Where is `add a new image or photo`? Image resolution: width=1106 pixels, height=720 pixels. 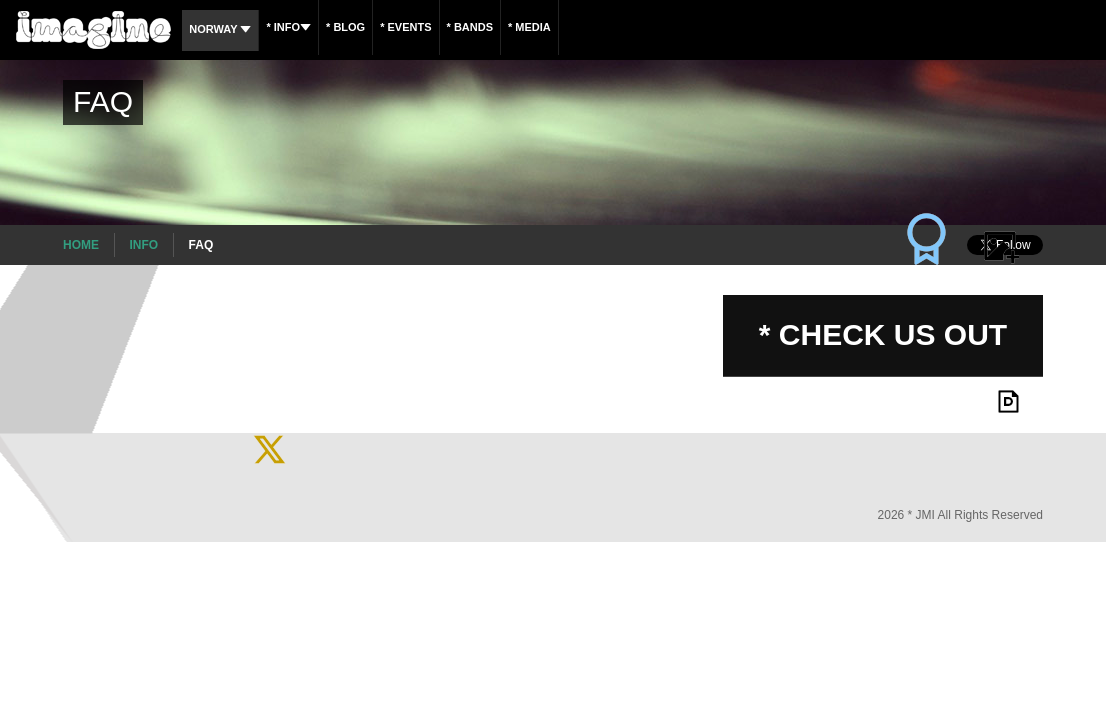 add a new image or photo is located at coordinates (1000, 246).